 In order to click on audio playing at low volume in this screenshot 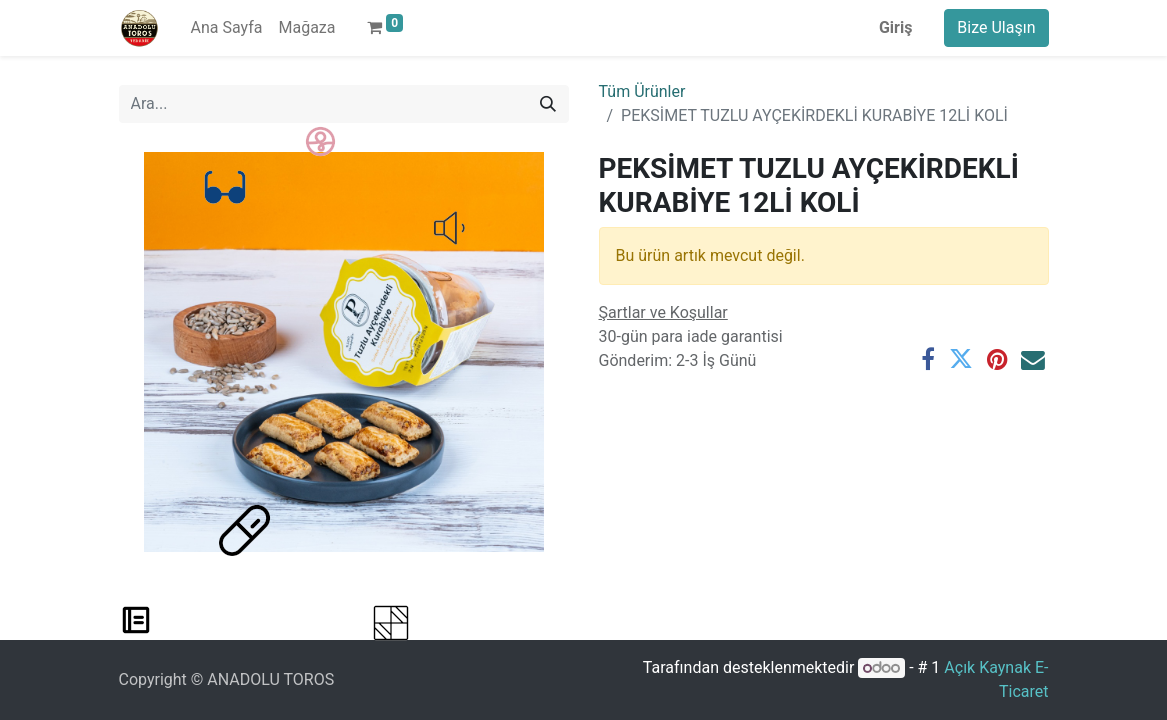, I will do `click(452, 228)`.